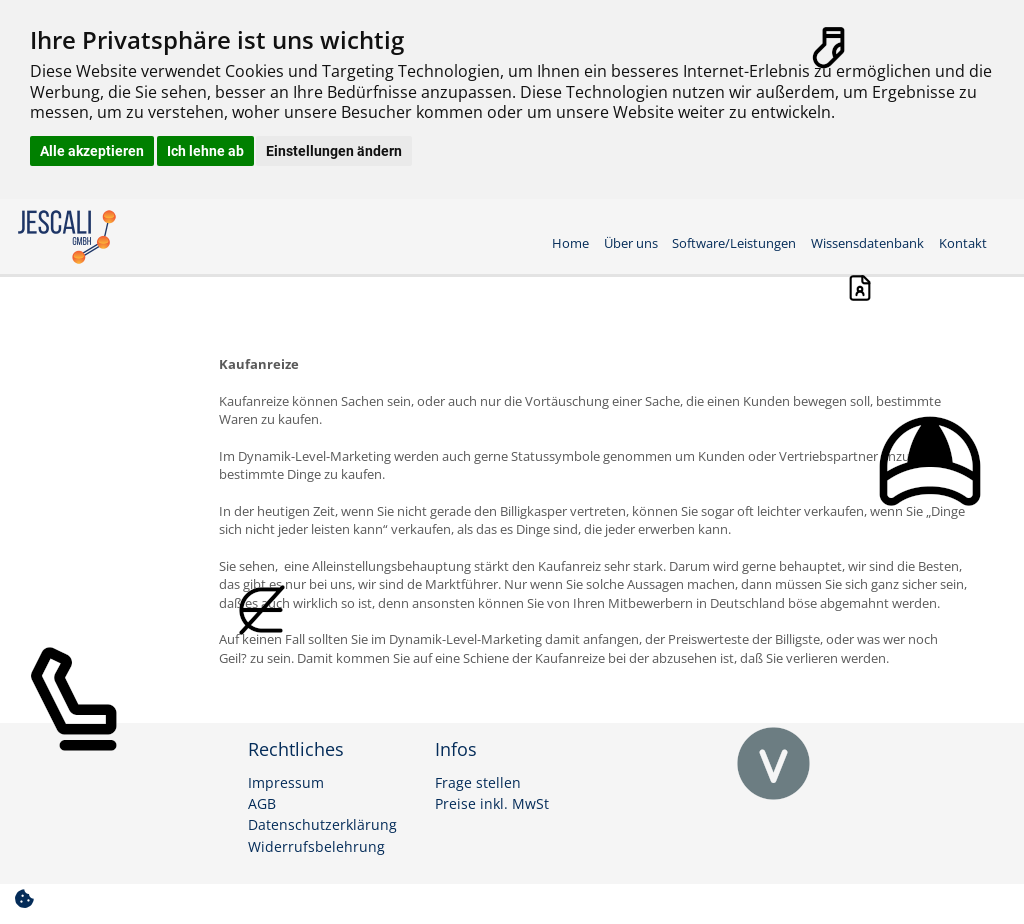  Describe the element at coordinates (860, 288) in the screenshot. I see `view user profile document` at that location.